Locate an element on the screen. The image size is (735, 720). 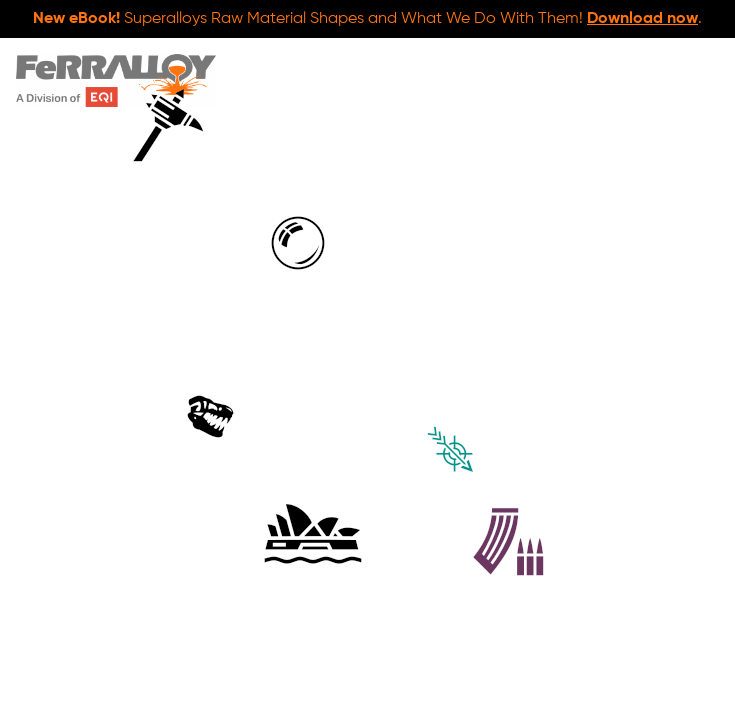
access dinosaur or paleontology content is located at coordinates (210, 416).